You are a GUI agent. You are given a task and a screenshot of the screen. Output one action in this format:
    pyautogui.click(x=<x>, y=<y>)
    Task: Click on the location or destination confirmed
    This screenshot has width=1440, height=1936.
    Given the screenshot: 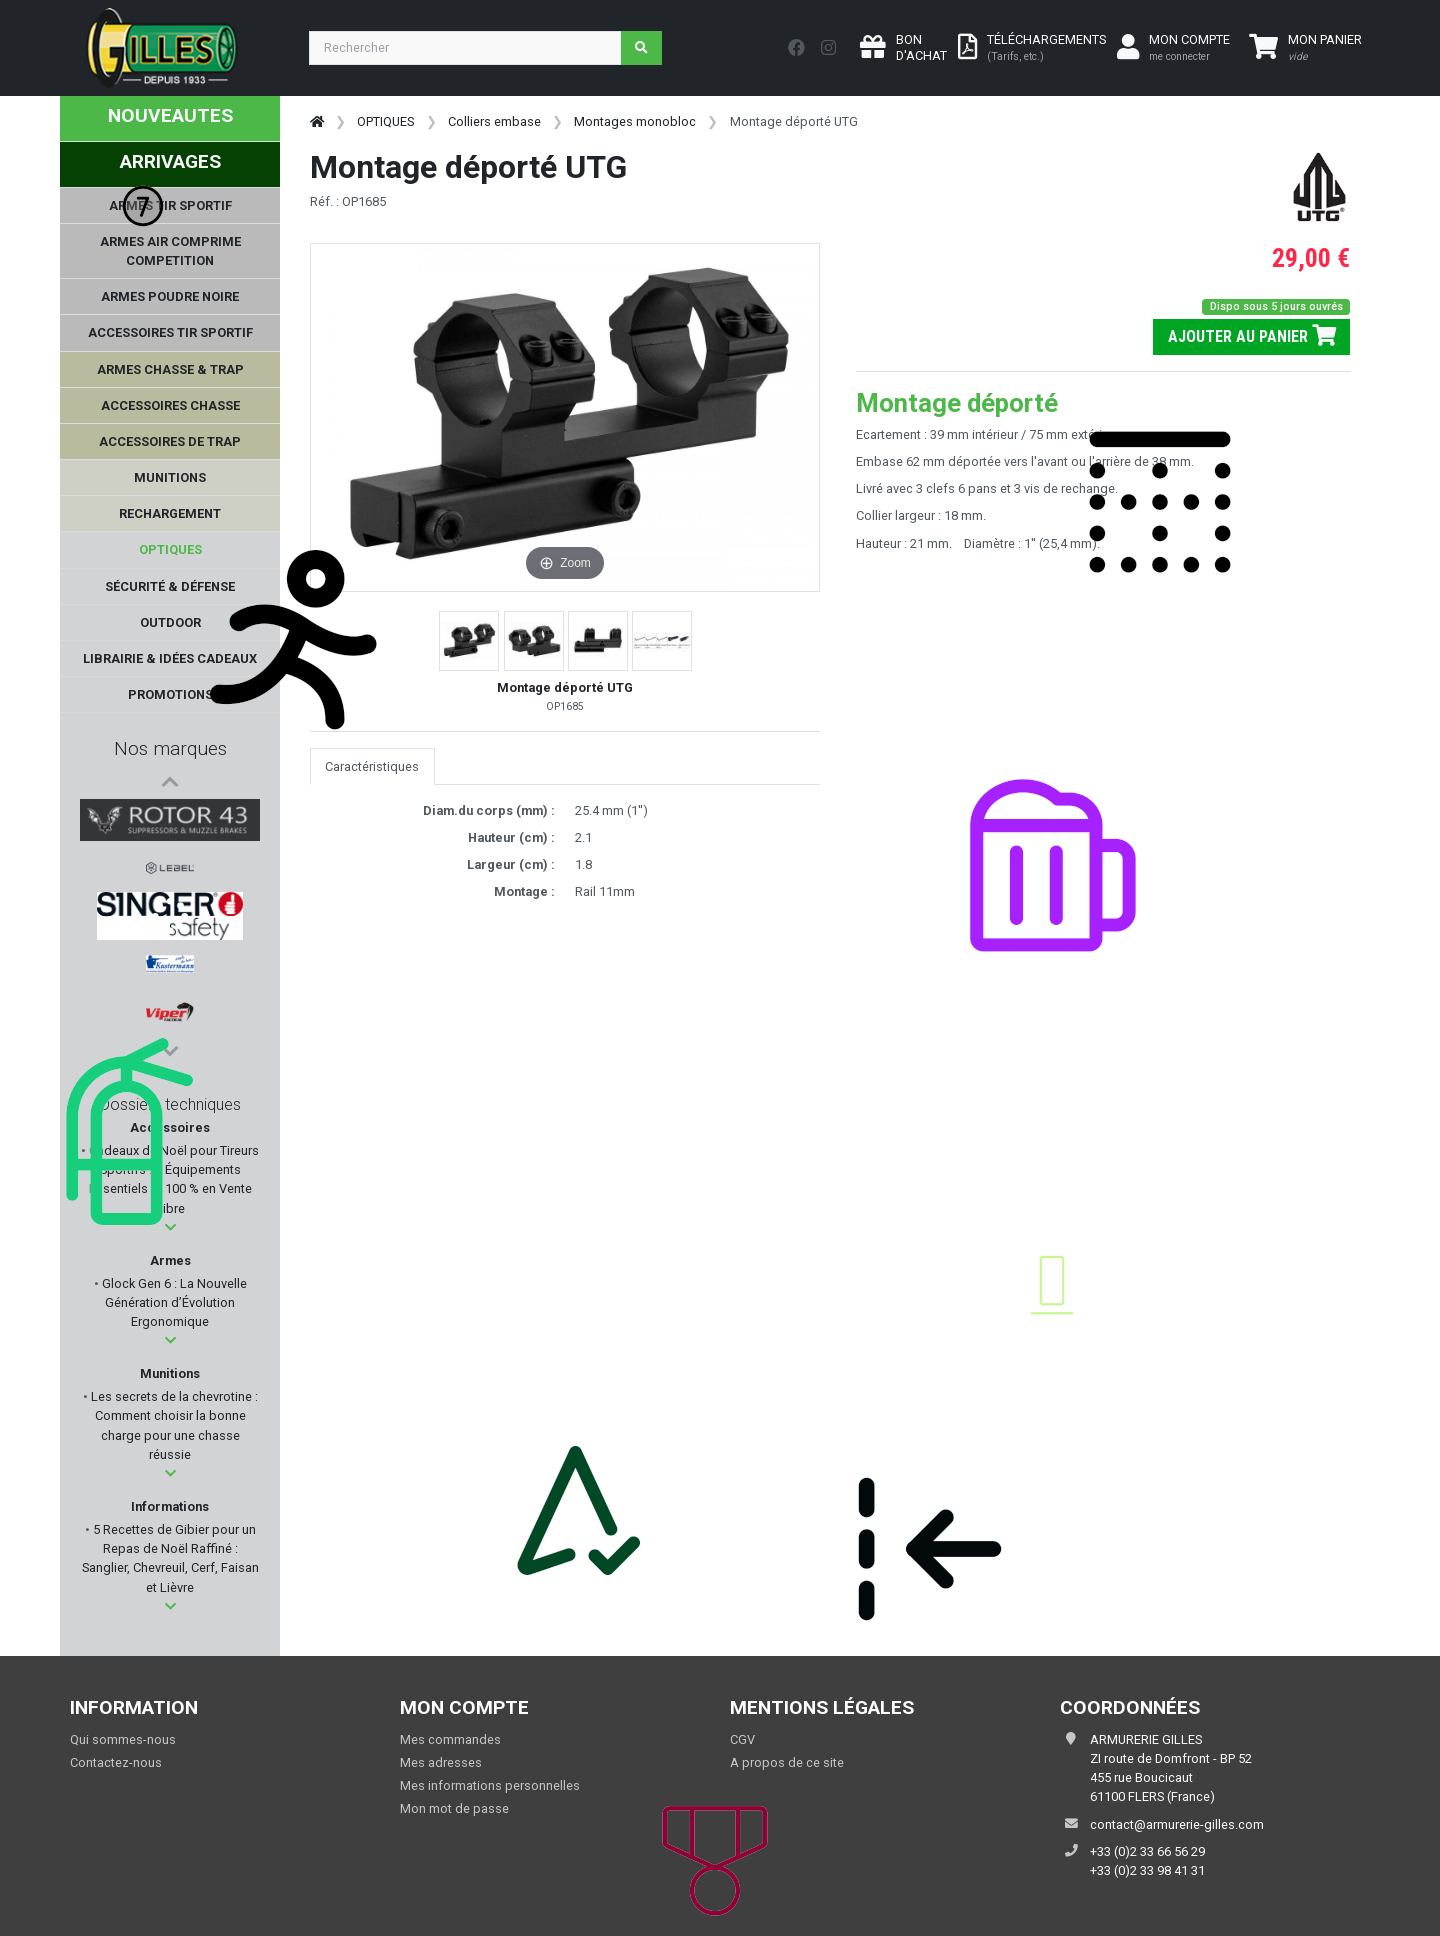 What is the action you would take?
    pyautogui.click(x=575, y=1510)
    